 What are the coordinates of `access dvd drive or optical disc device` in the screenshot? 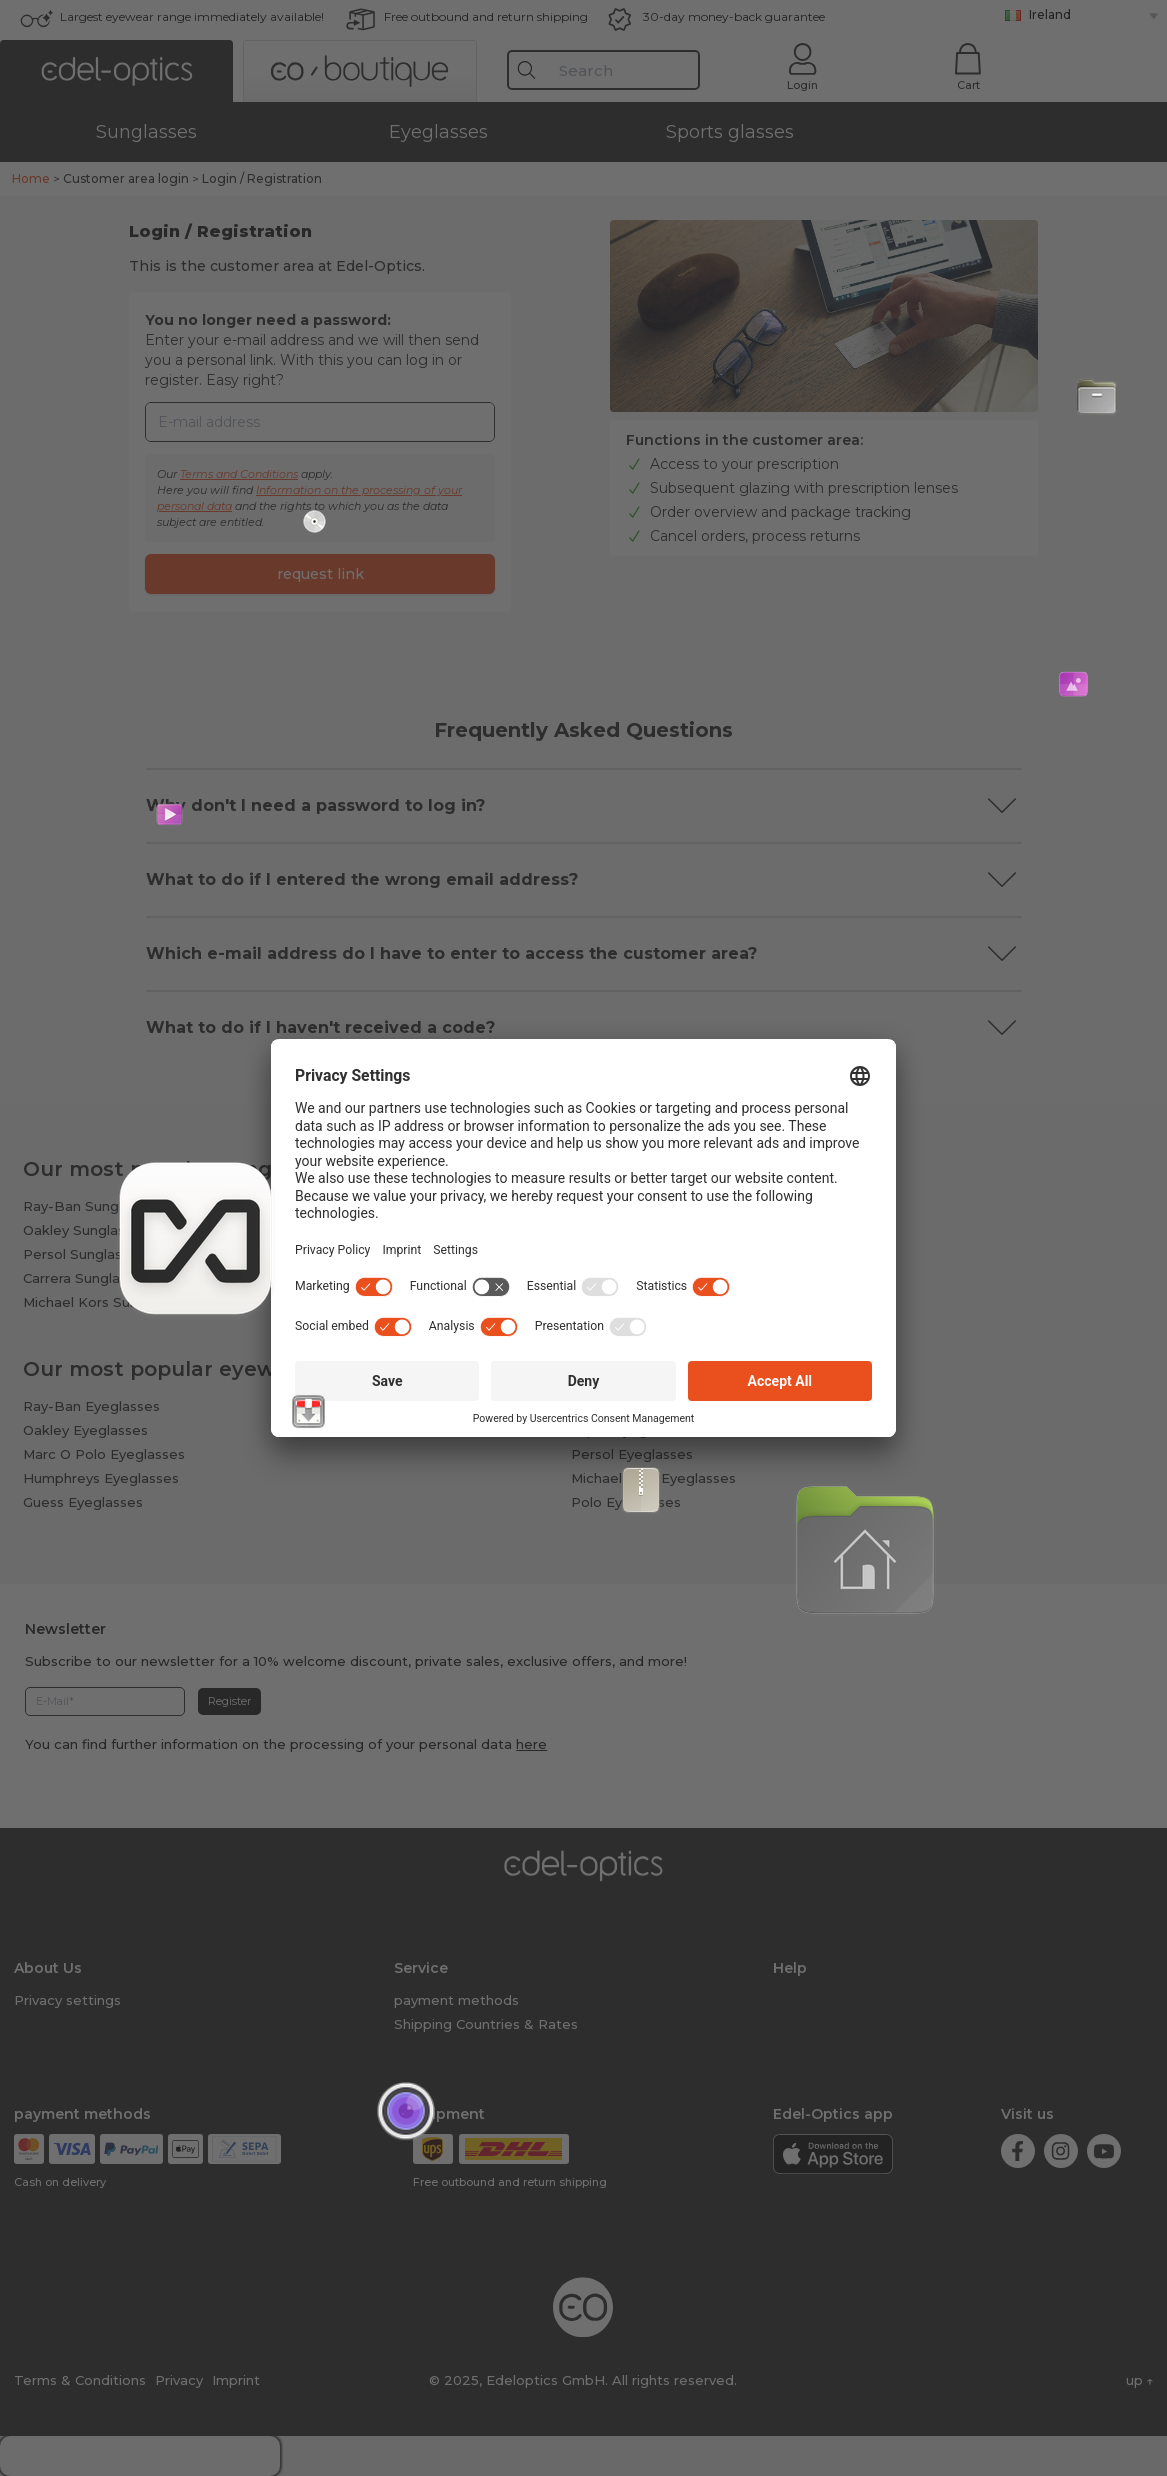 It's located at (314, 521).